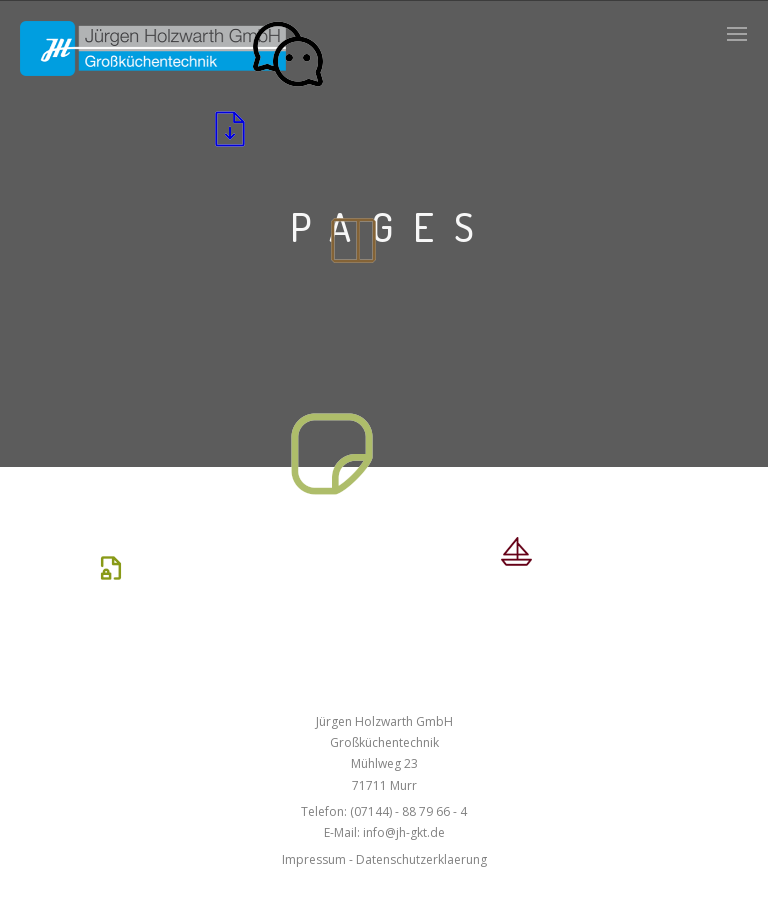 This screenshot has height=900, width=768. I want to click on a locked or protected file, so click(111, 568).